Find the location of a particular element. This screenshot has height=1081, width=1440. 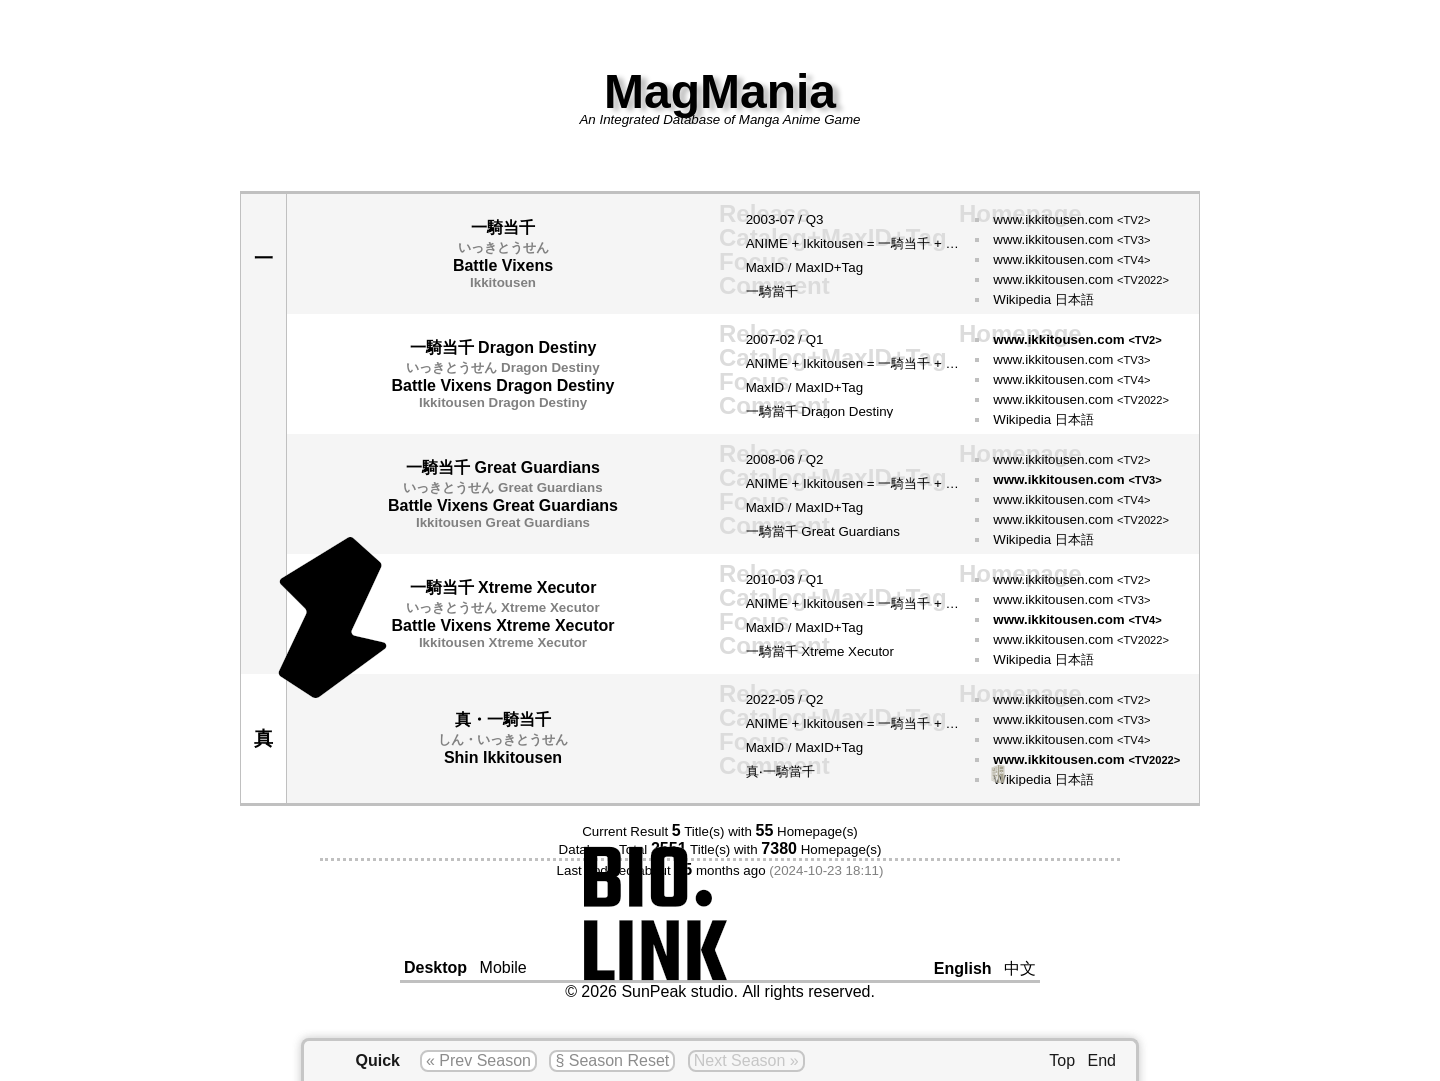

link to biolink profile is located at coordinates (655, 913).